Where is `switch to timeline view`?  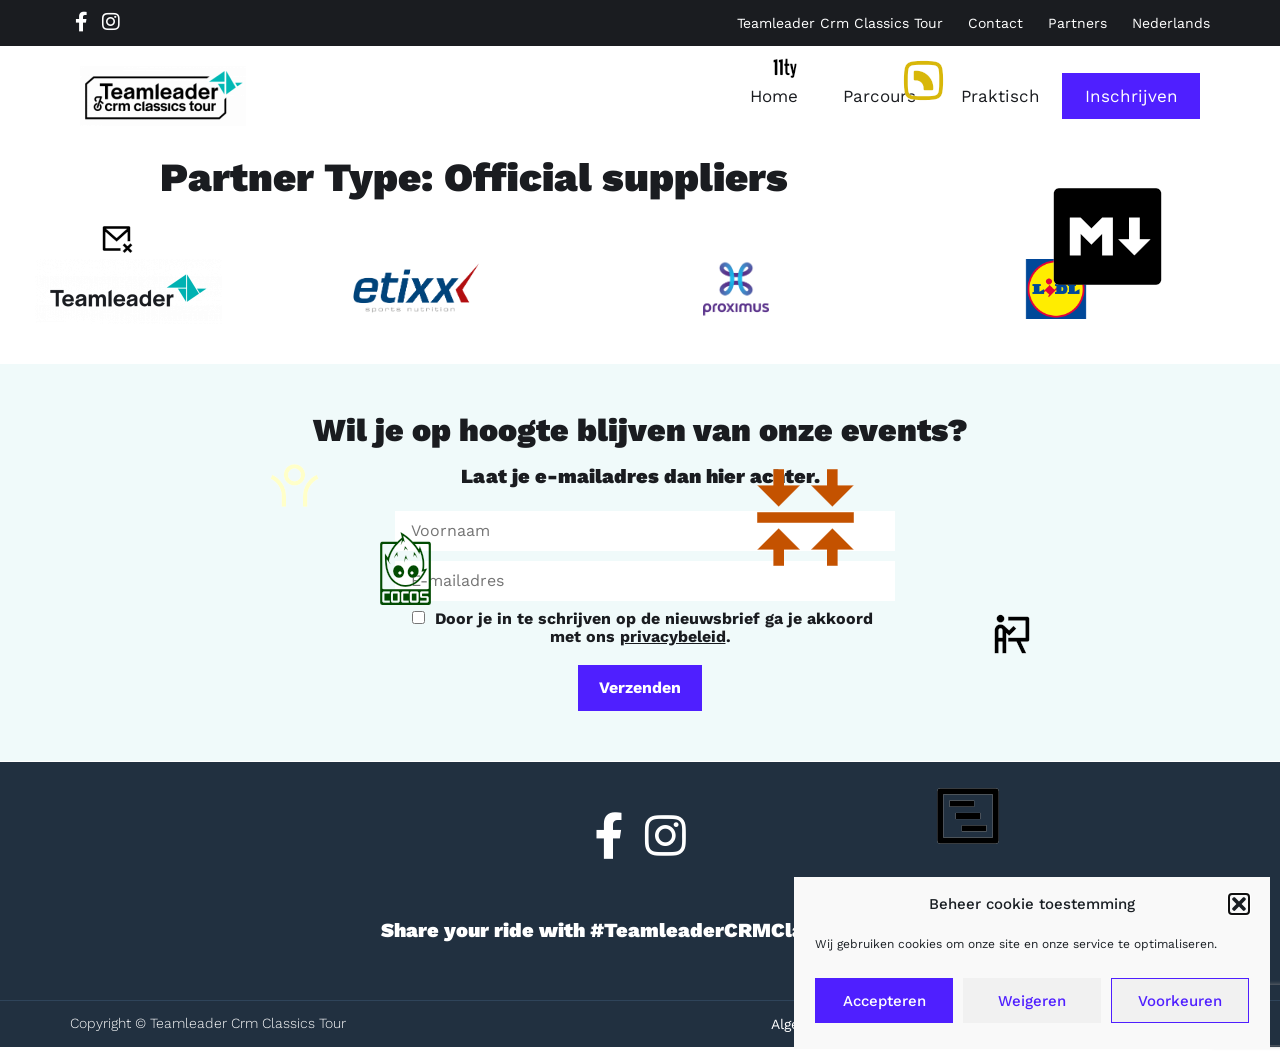
switch to timeline view is located at coordinates (968, 816).